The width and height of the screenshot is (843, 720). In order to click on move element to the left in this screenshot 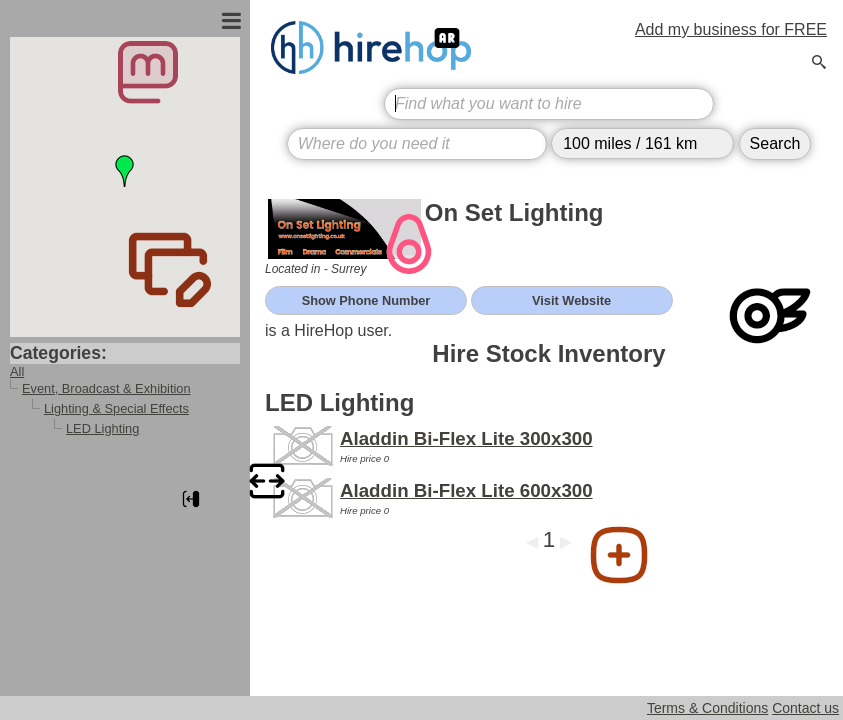, I will do `click(191, 499)`.